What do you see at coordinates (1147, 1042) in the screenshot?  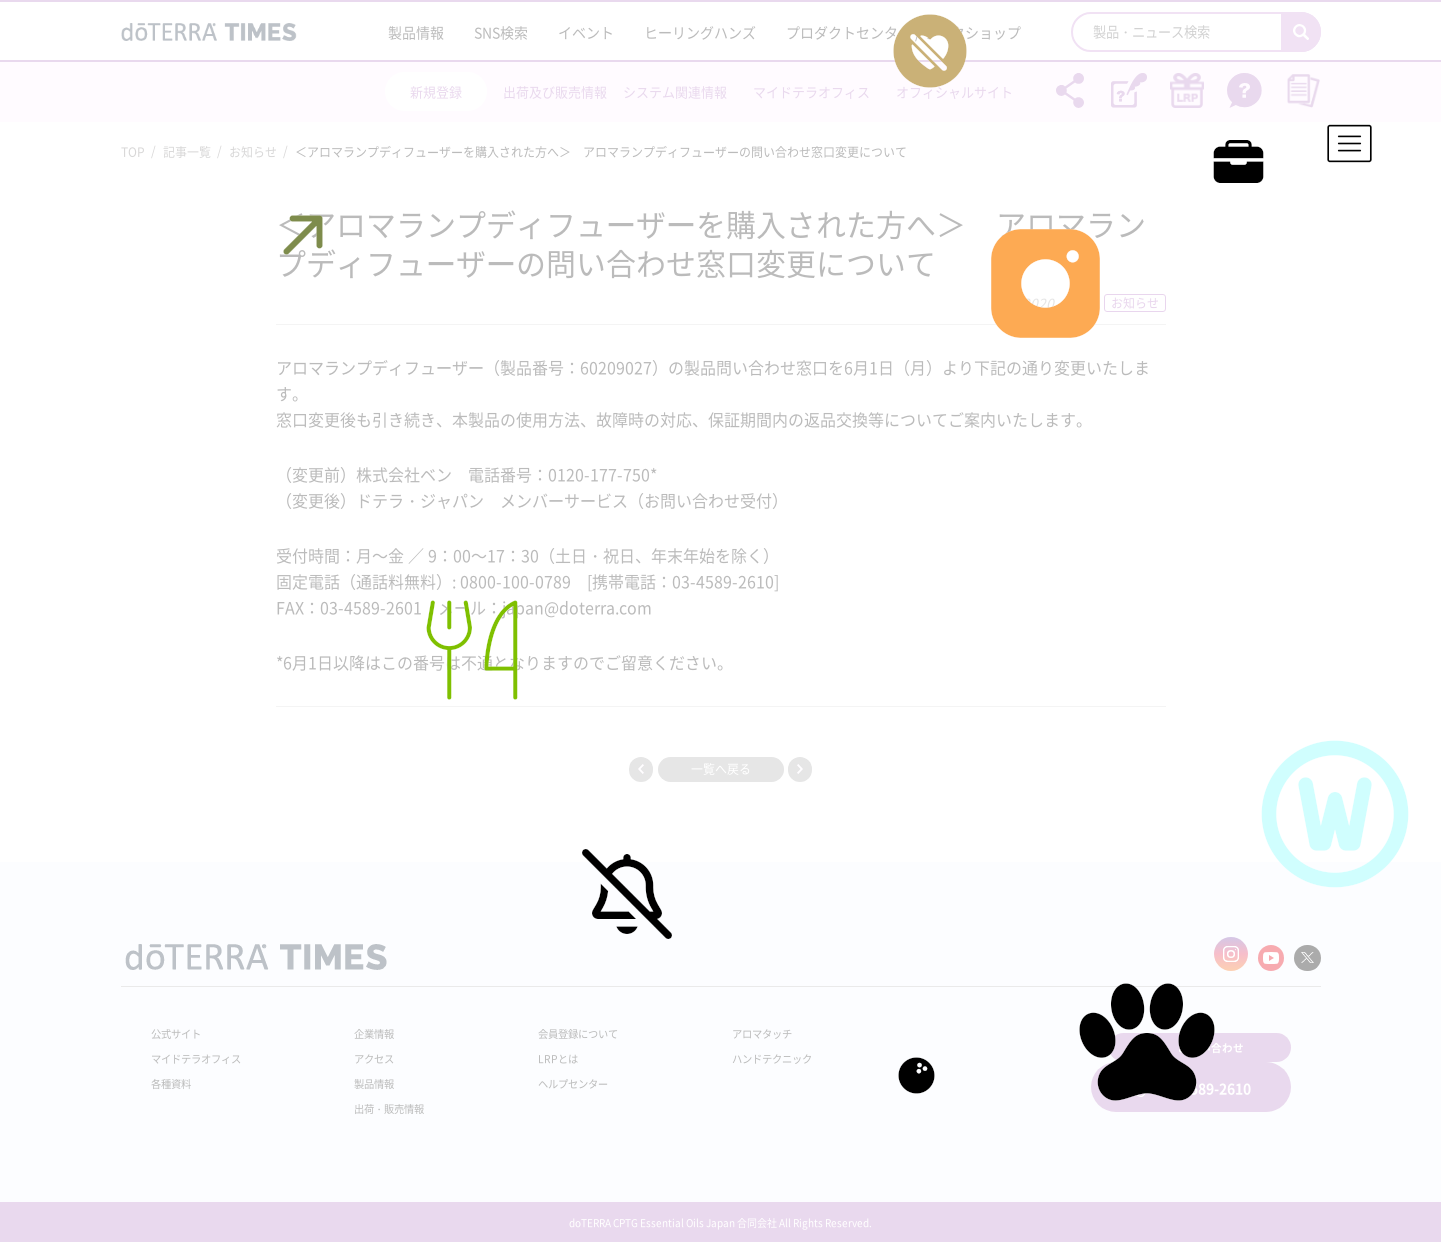 I see `access pet-related features or settings` at bounding box center [1147, 1042].